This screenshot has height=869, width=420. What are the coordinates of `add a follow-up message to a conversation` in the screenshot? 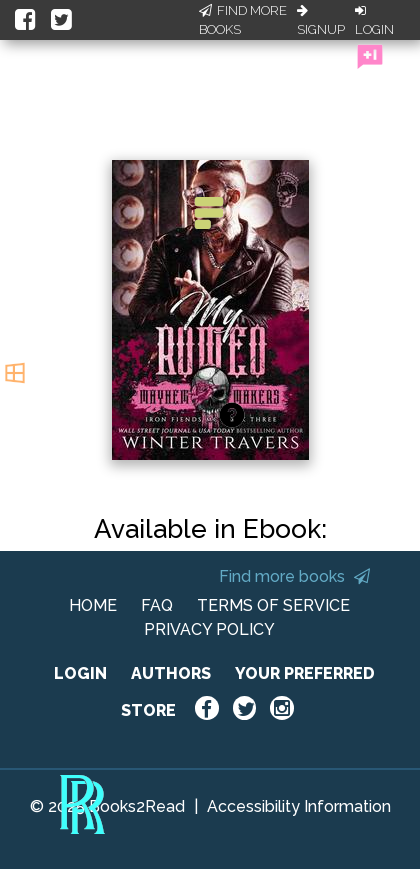 It's located at (370, 56).